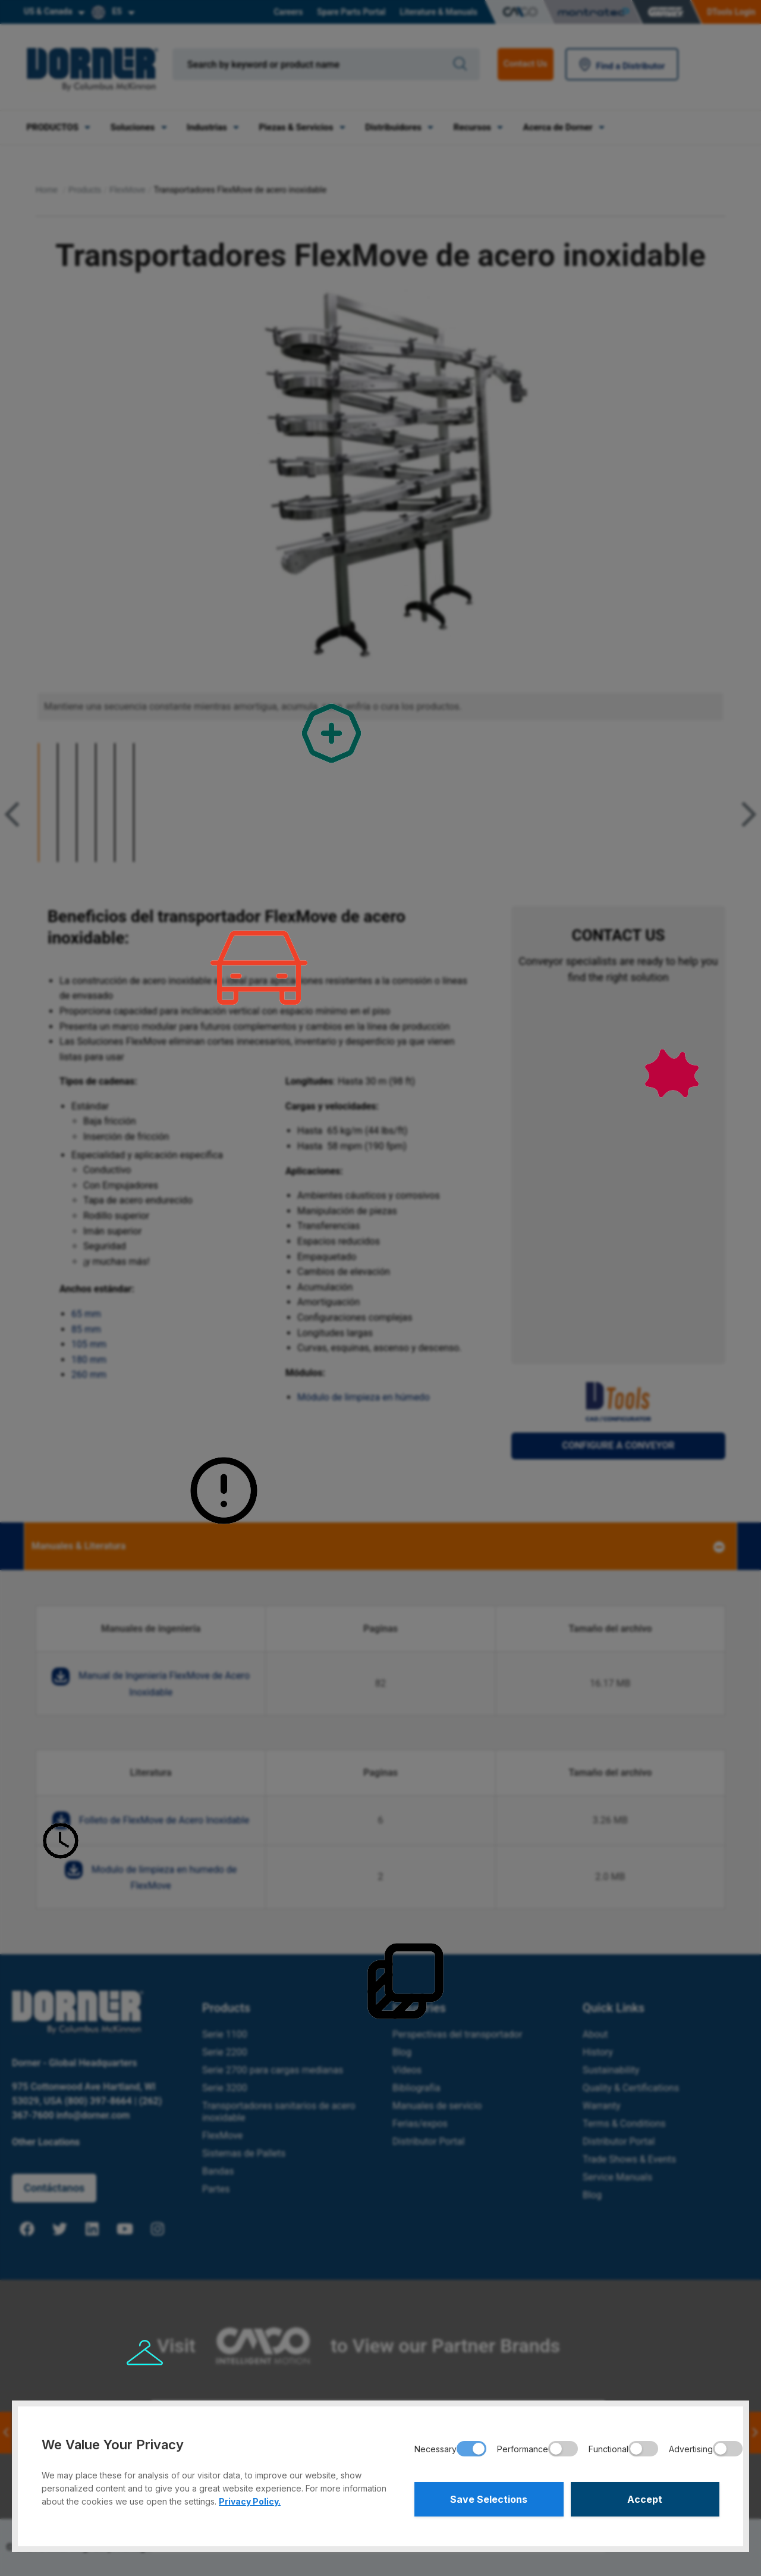 This screenshot has width=761, height=2576. What do you see at coordinates (672, 1073) in the screenshot?
I see `indicates an explosion or impact event` at bounding box center [672, 1073].